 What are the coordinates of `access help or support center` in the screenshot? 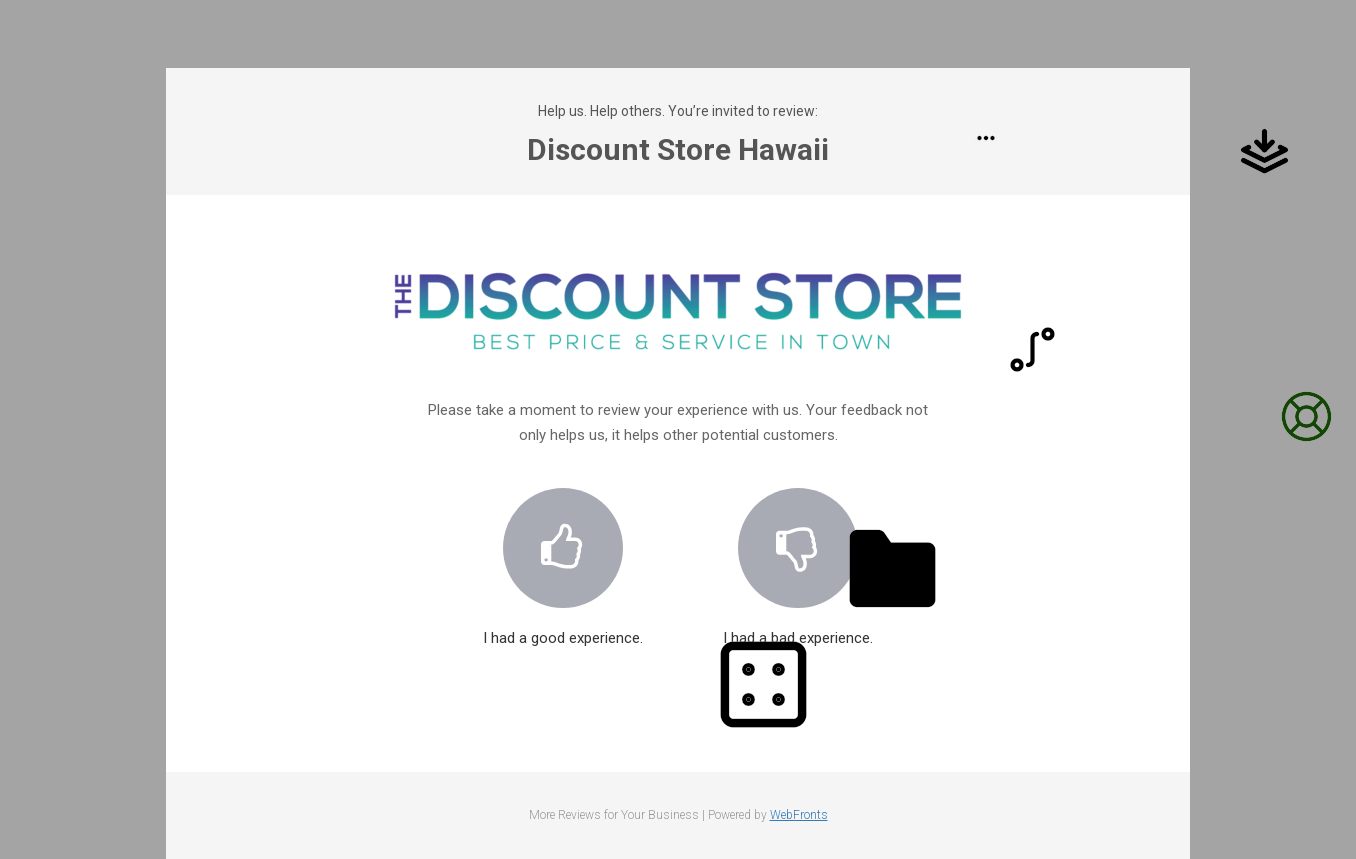 It's located at (1306, 416).